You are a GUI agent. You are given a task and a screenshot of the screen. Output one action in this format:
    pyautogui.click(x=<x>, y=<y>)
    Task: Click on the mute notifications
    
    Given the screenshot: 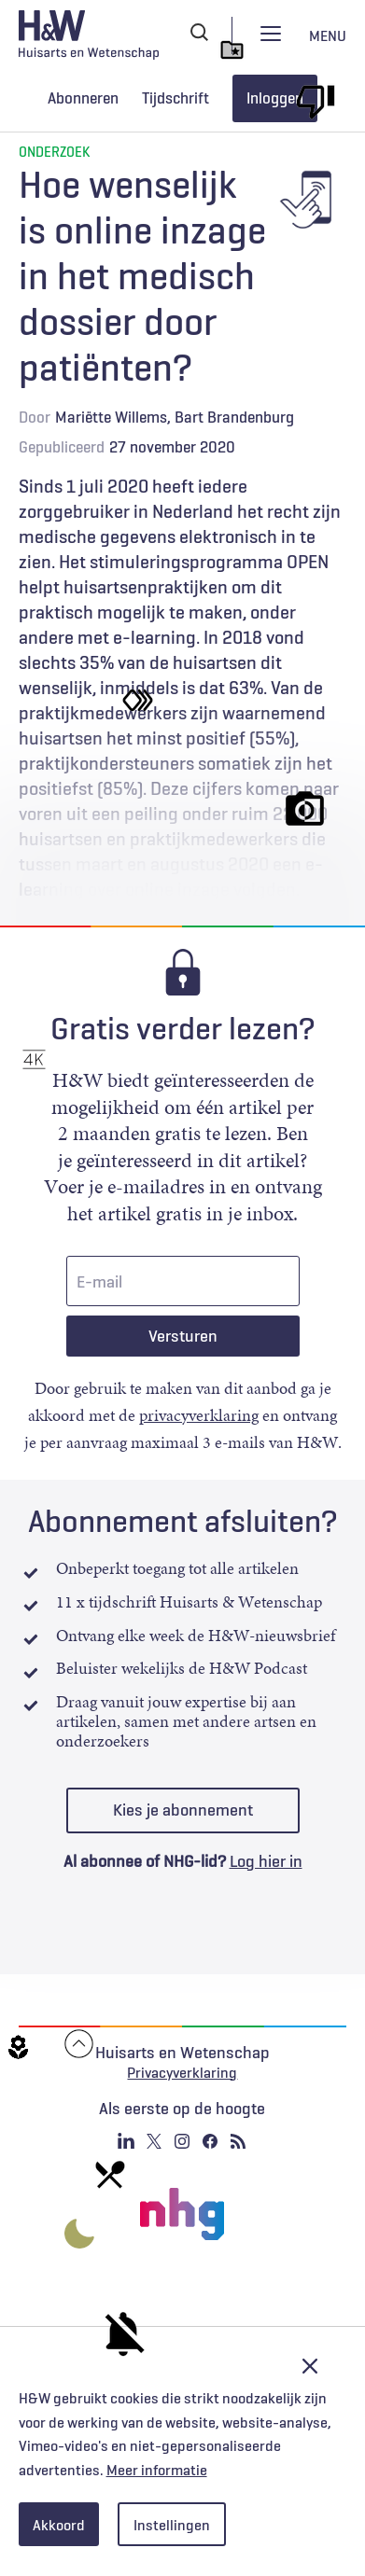 What is the action you would take?
    pyautogui.click(x=123, y=2333)
    